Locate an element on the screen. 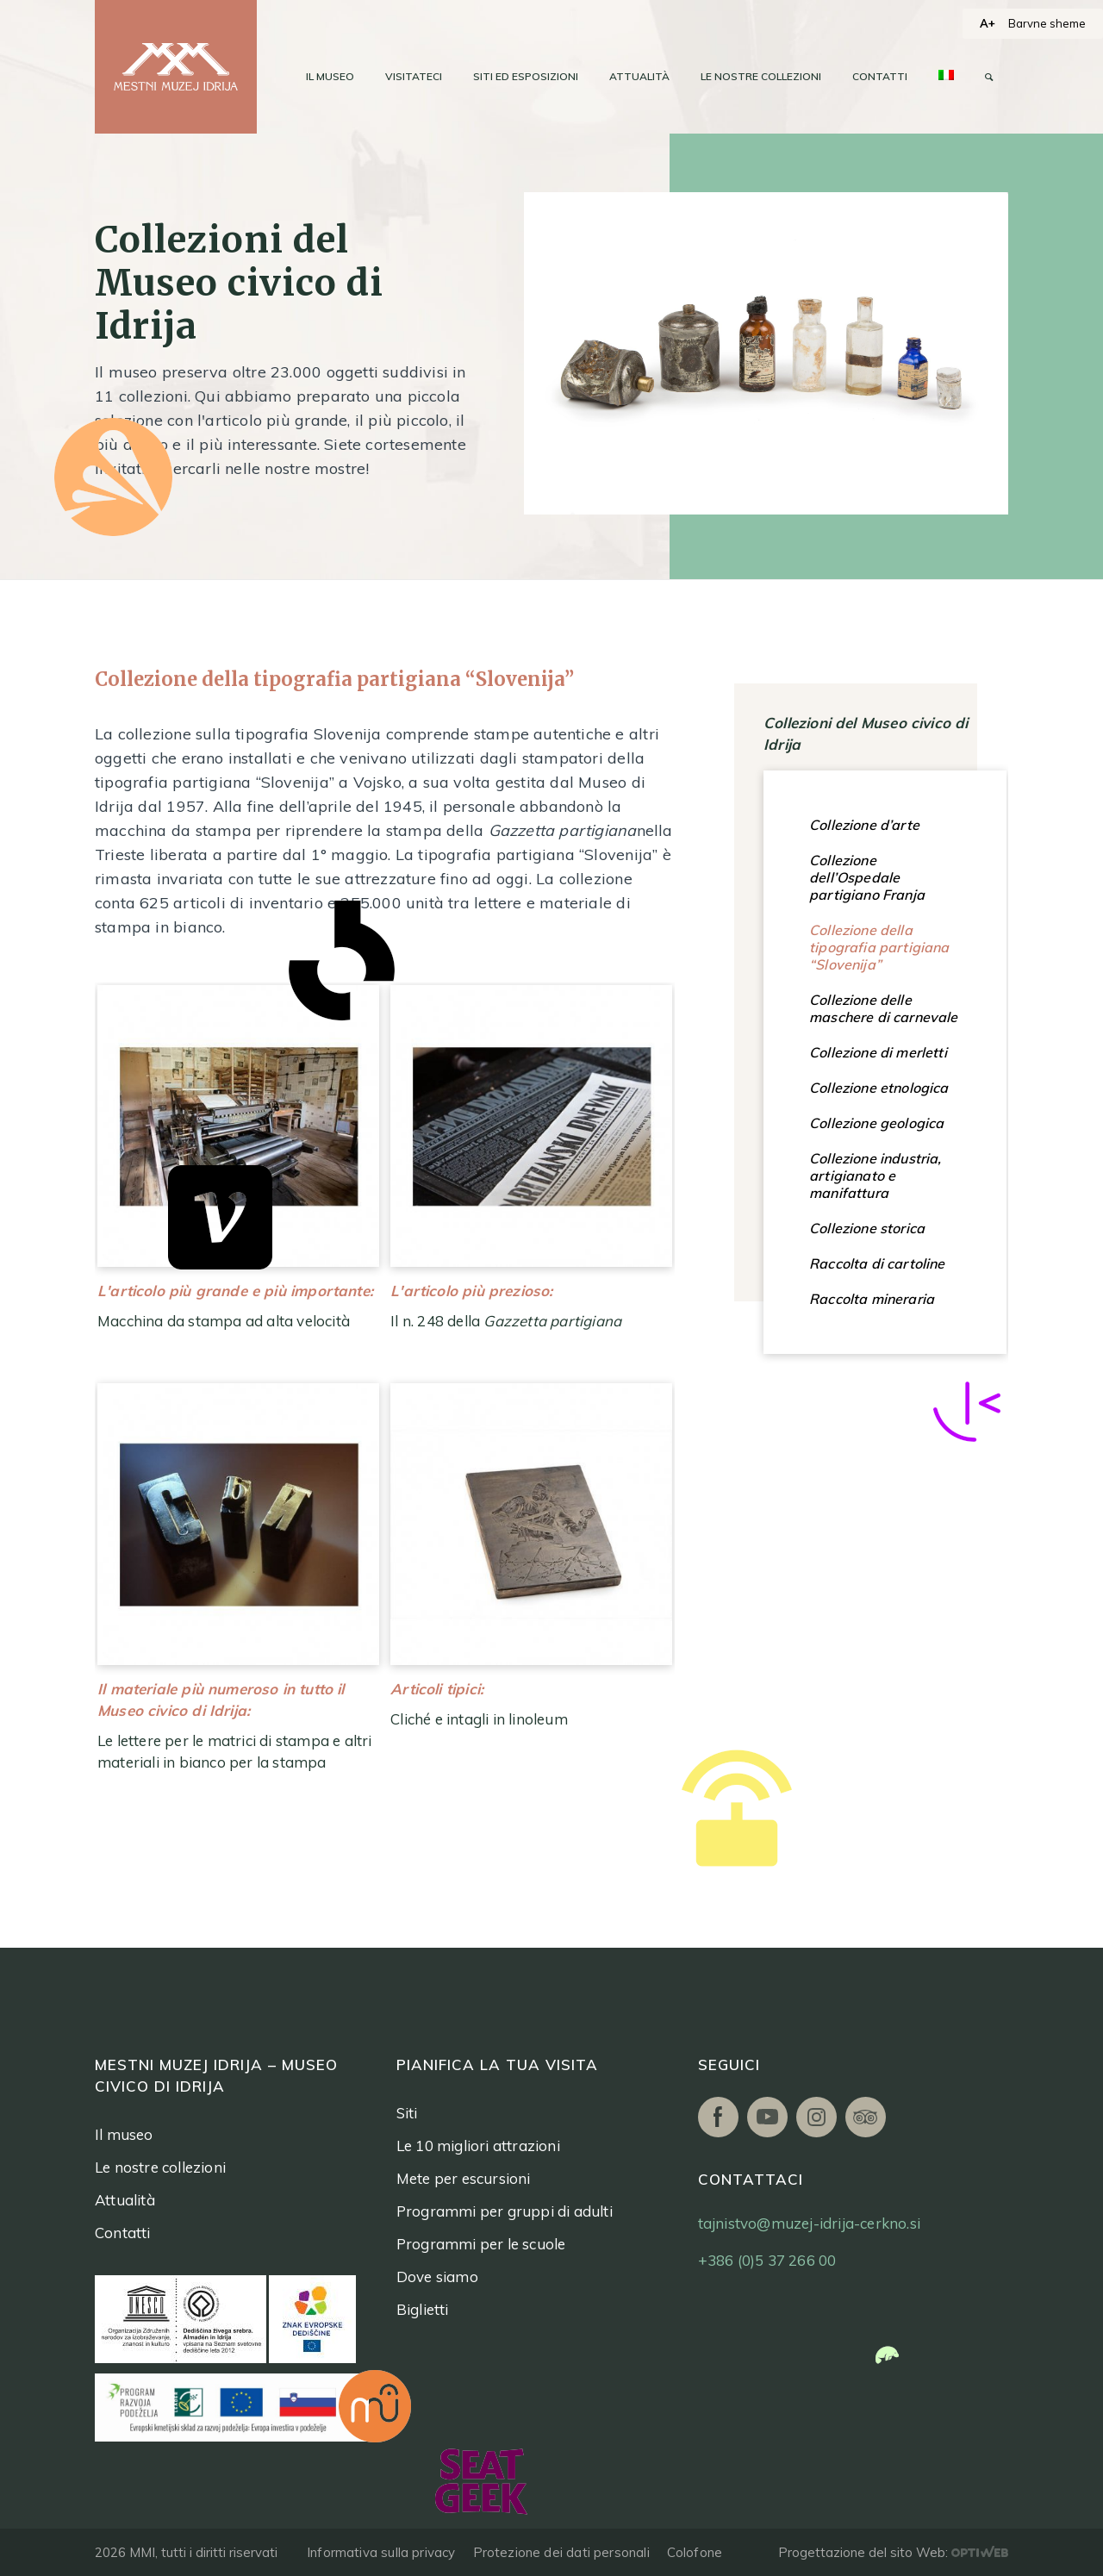  open velog blogging platform is located at coordinates (220, 1217).